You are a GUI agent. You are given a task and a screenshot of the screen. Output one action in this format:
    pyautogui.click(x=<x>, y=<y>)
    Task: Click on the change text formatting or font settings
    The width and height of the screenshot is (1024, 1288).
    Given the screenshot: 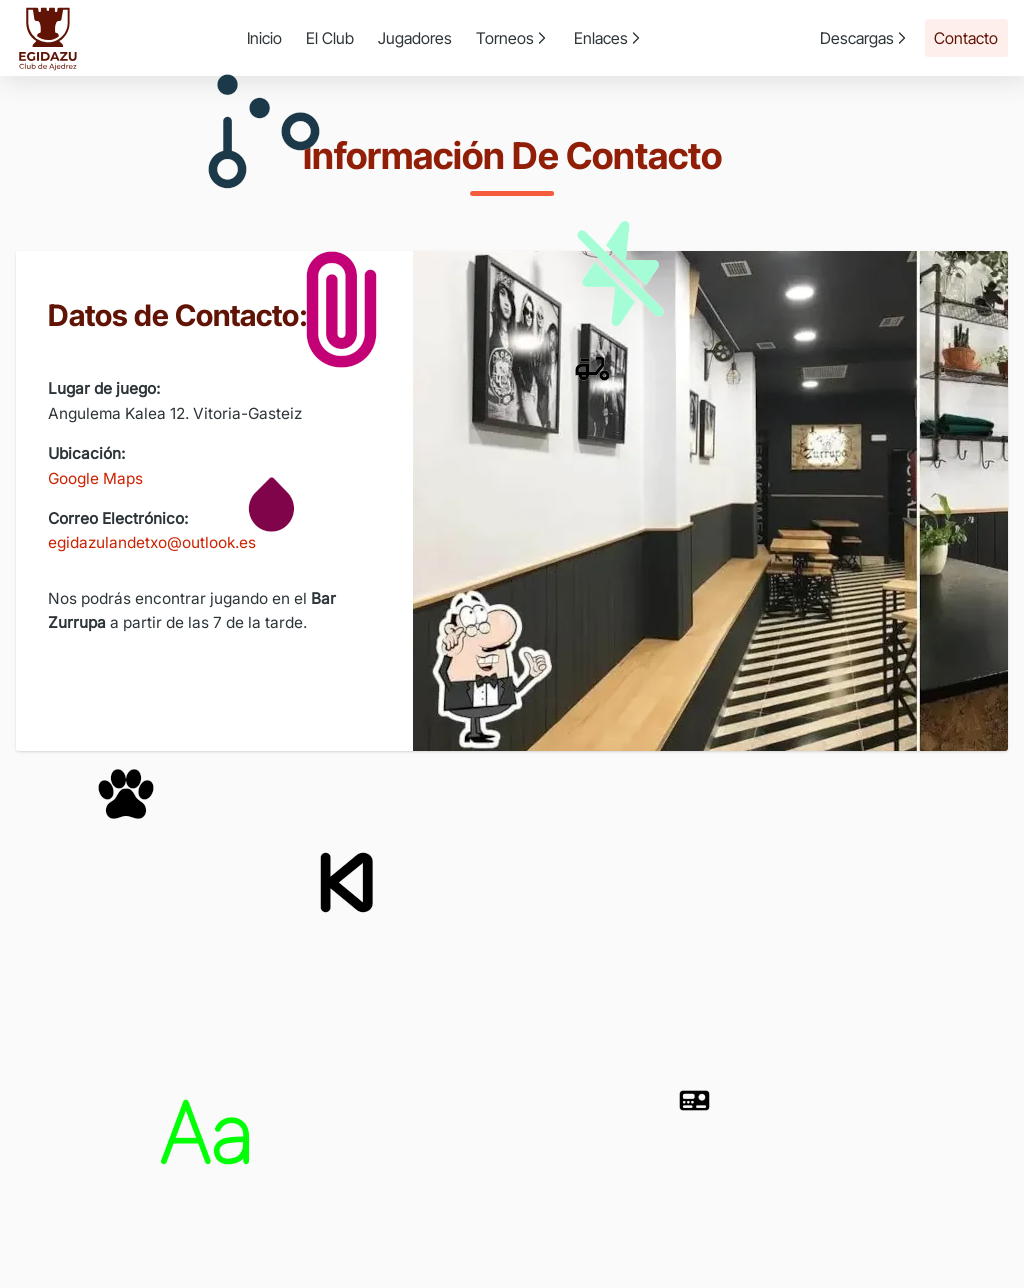 What is the action you would take?
    pyautogui.click(x=205, y=1132)
    